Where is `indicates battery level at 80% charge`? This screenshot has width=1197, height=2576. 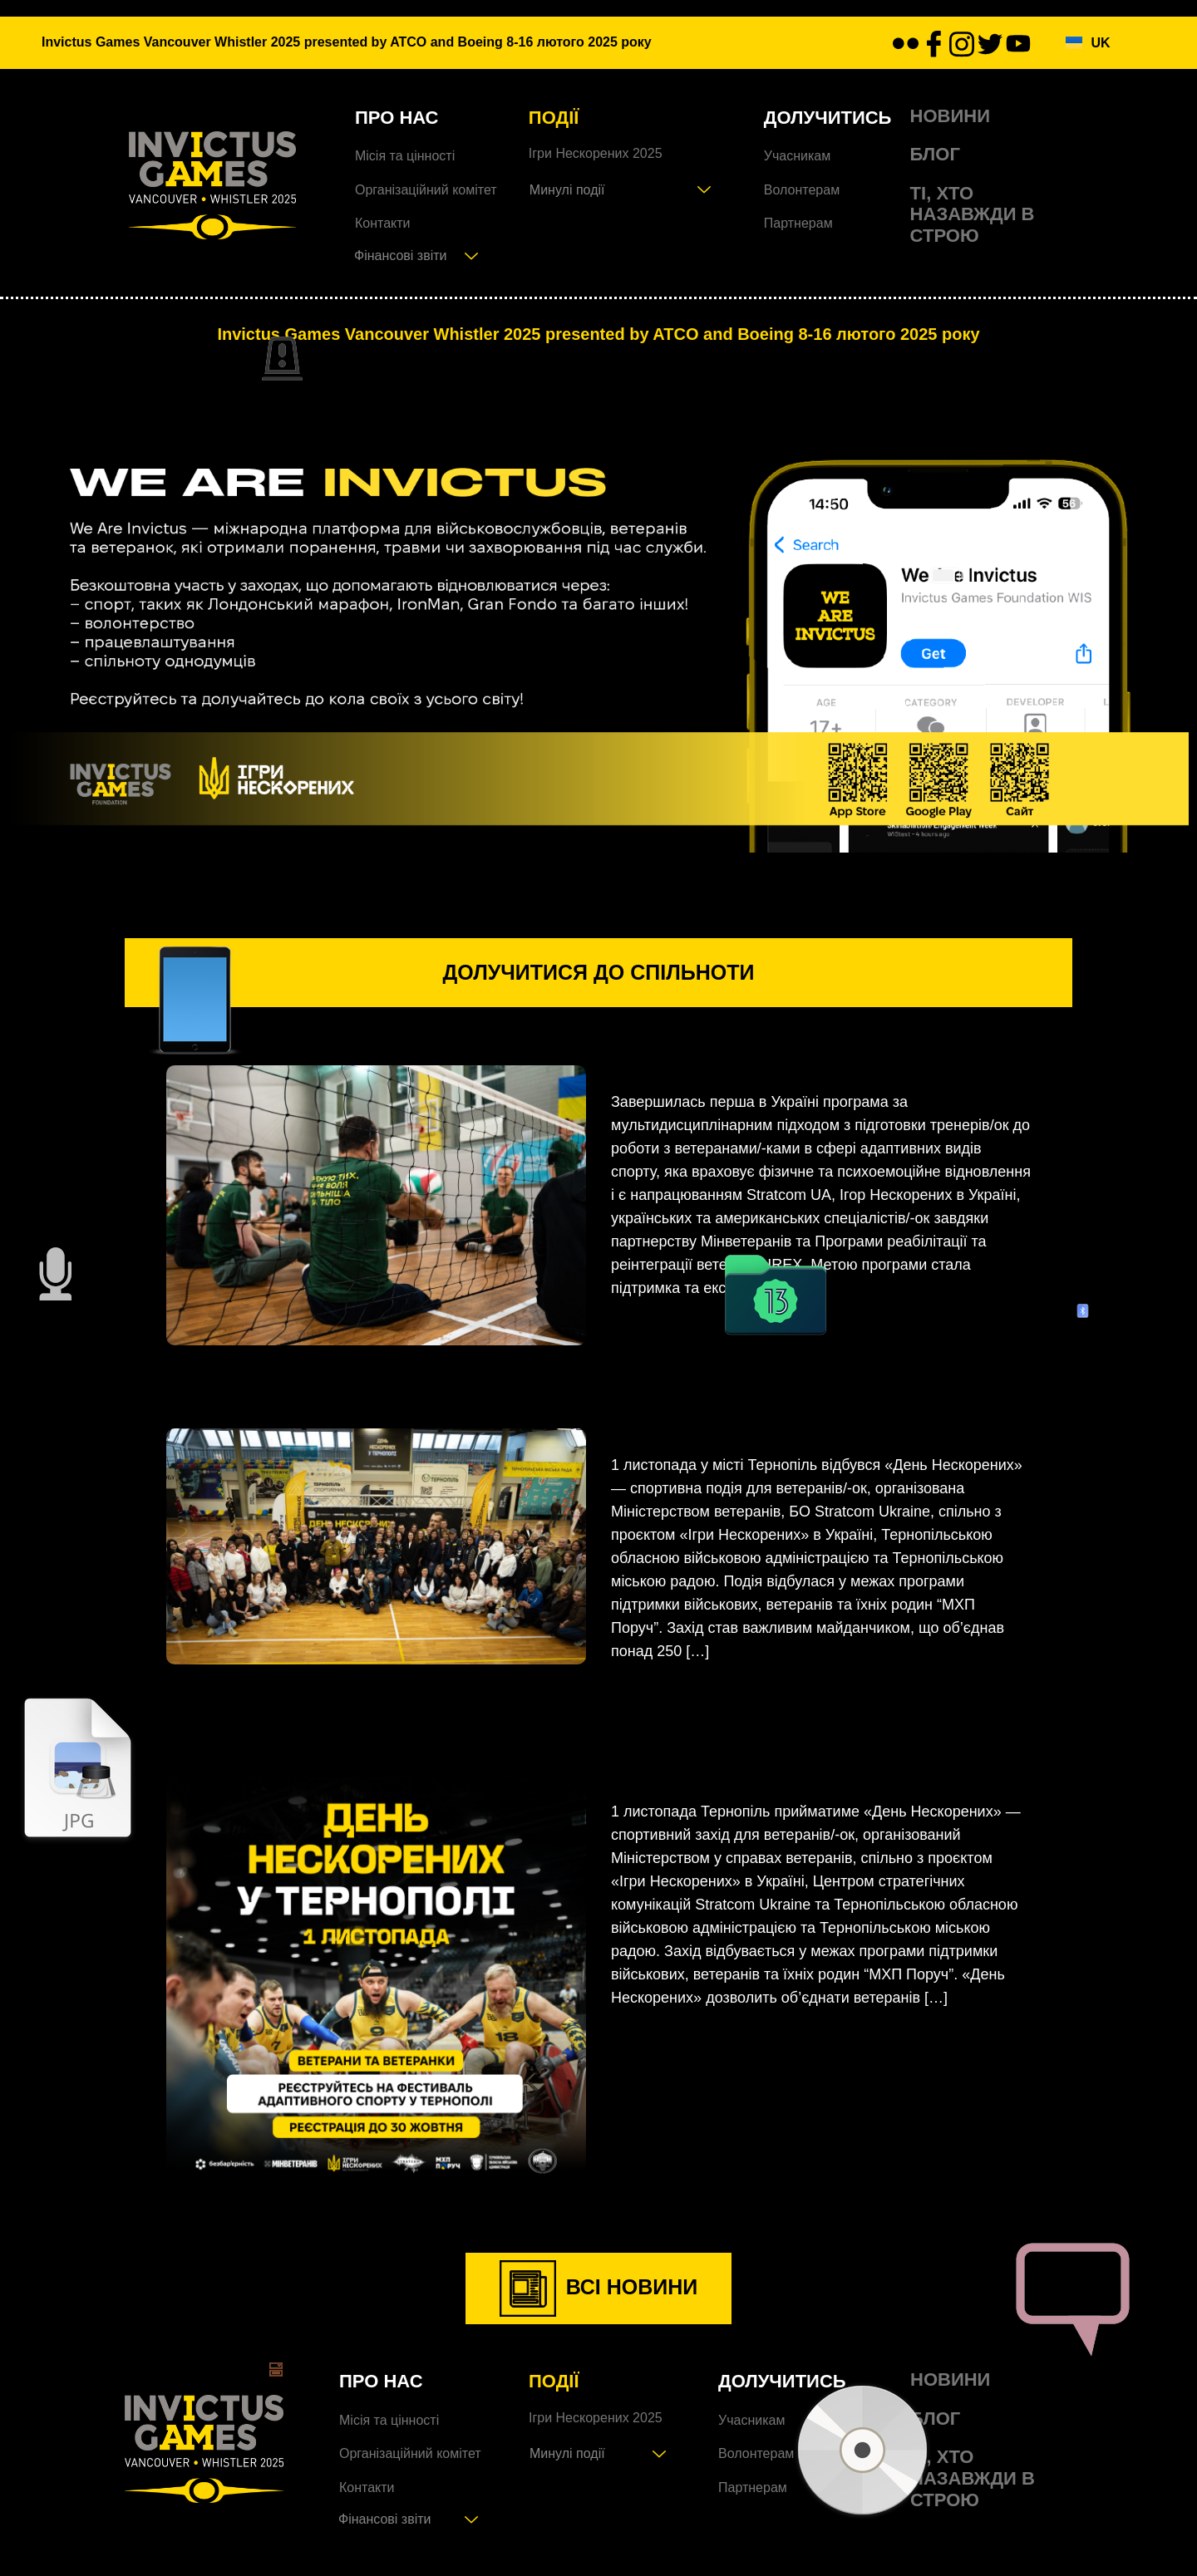
indicates battery level at 80% charge is located at coordinates (946, 575).